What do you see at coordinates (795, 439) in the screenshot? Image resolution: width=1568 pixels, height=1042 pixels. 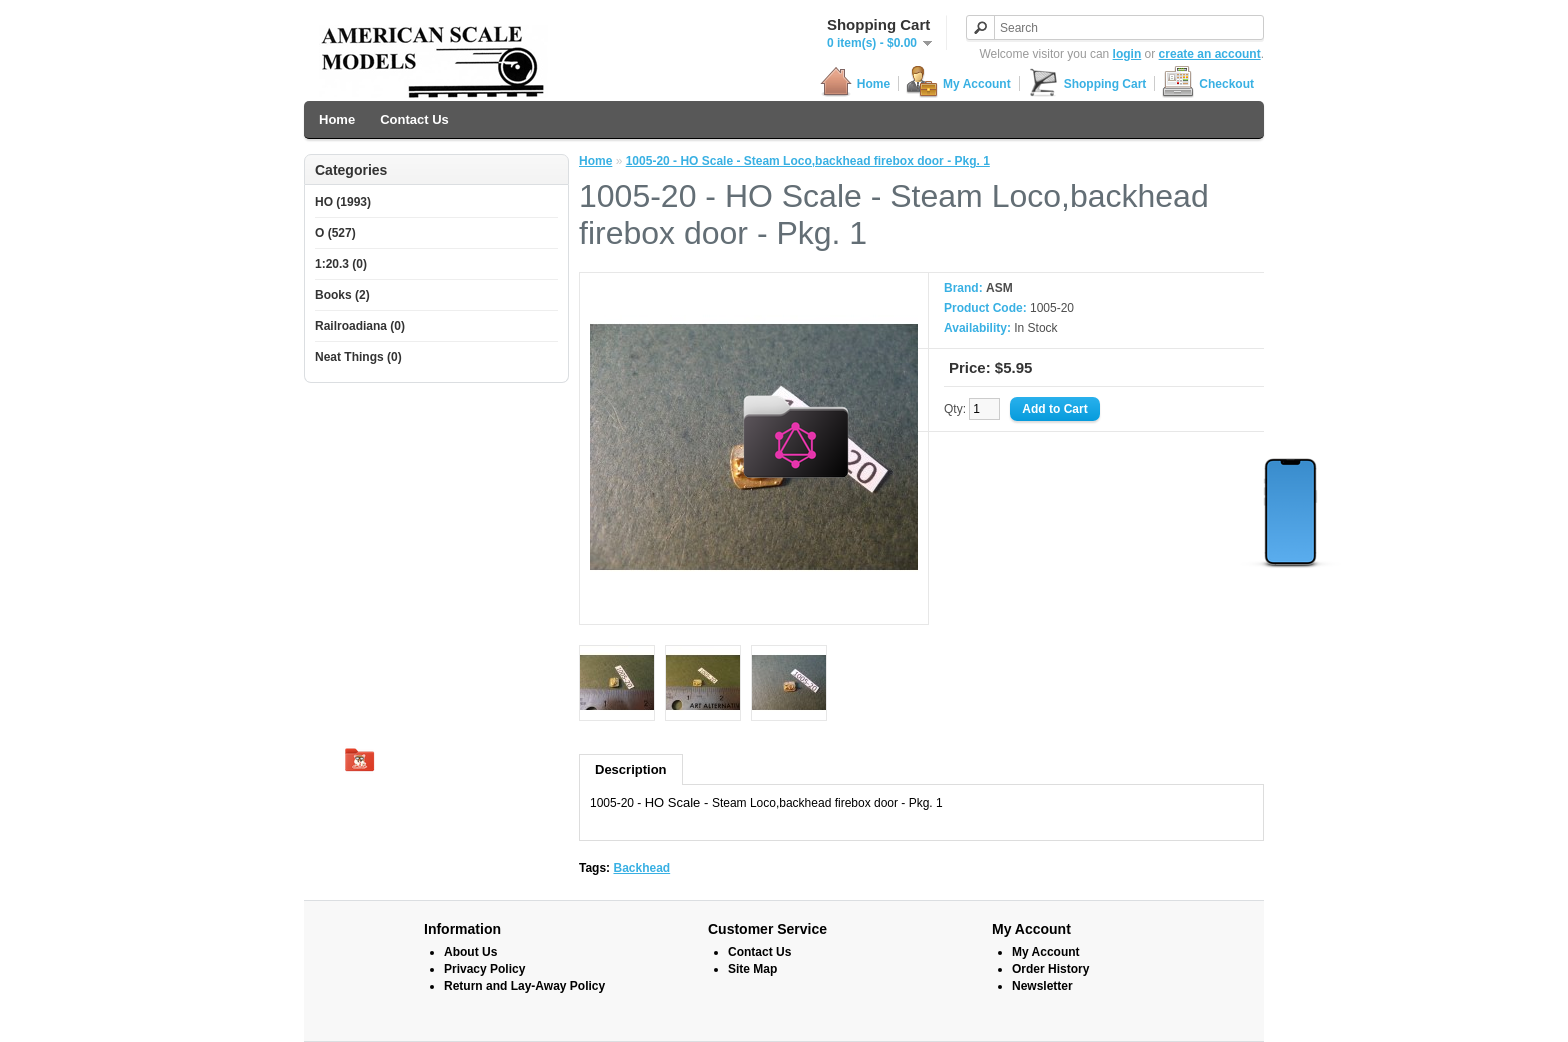 I see `open folder containing GraphQL project files` at bounding box center [795, 439].